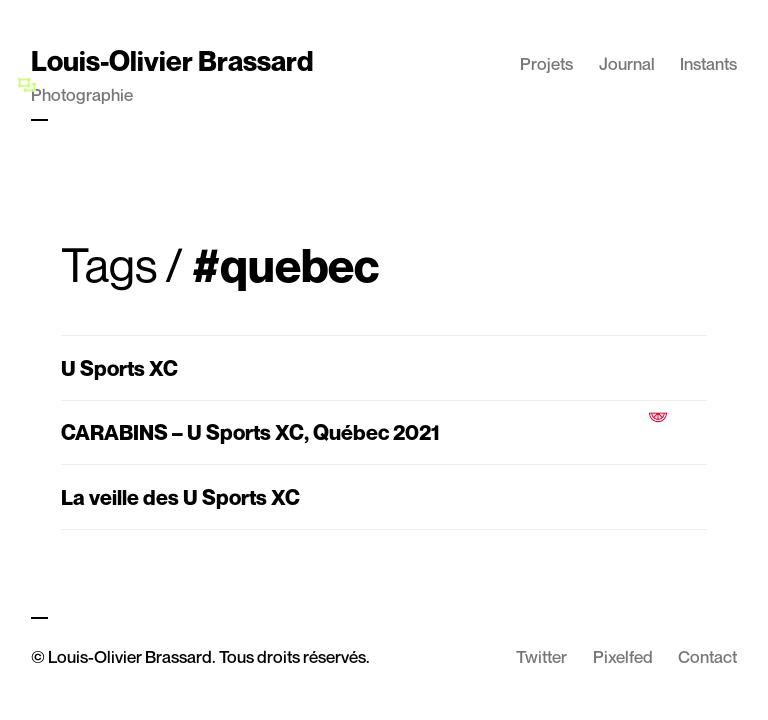 Image resolution: width=768 pixels, height=720 pixels. Describe the element at coordinates (27, 85) in the screenshot. I see `ungroup selected objects` at that location.